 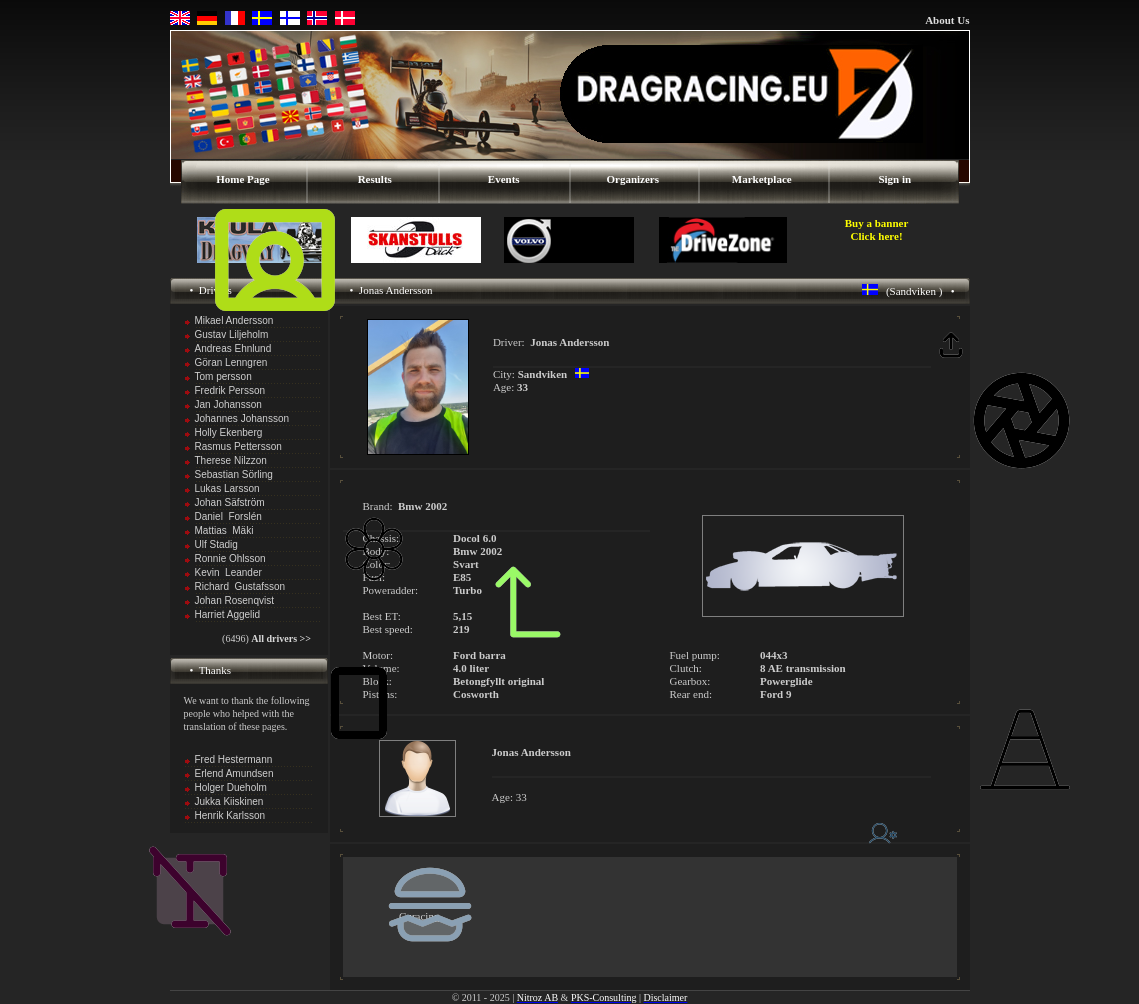 What do you see at coordinates (1025, 751) in the screenshot?
I see `indicates an area under construction or maintenance` at bounding box center [1025, 751].